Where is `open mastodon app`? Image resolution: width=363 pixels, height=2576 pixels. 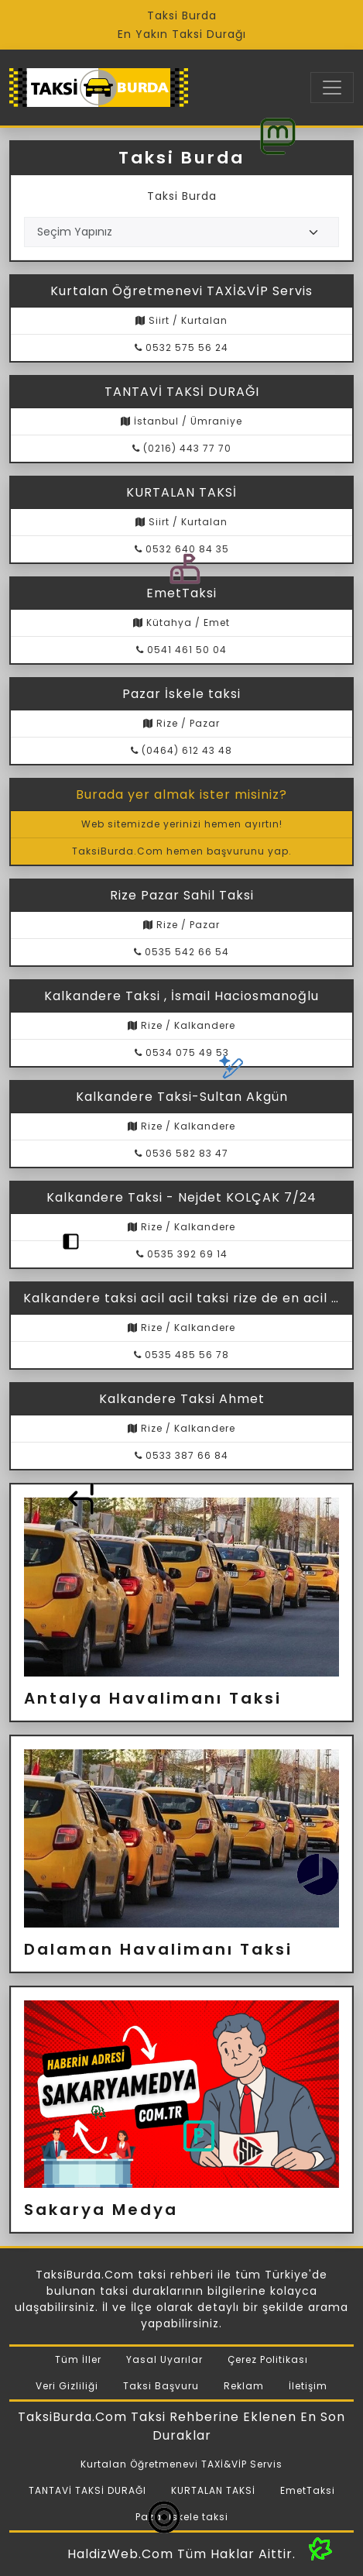 open mastodon app is located at coordinates (278, 136).